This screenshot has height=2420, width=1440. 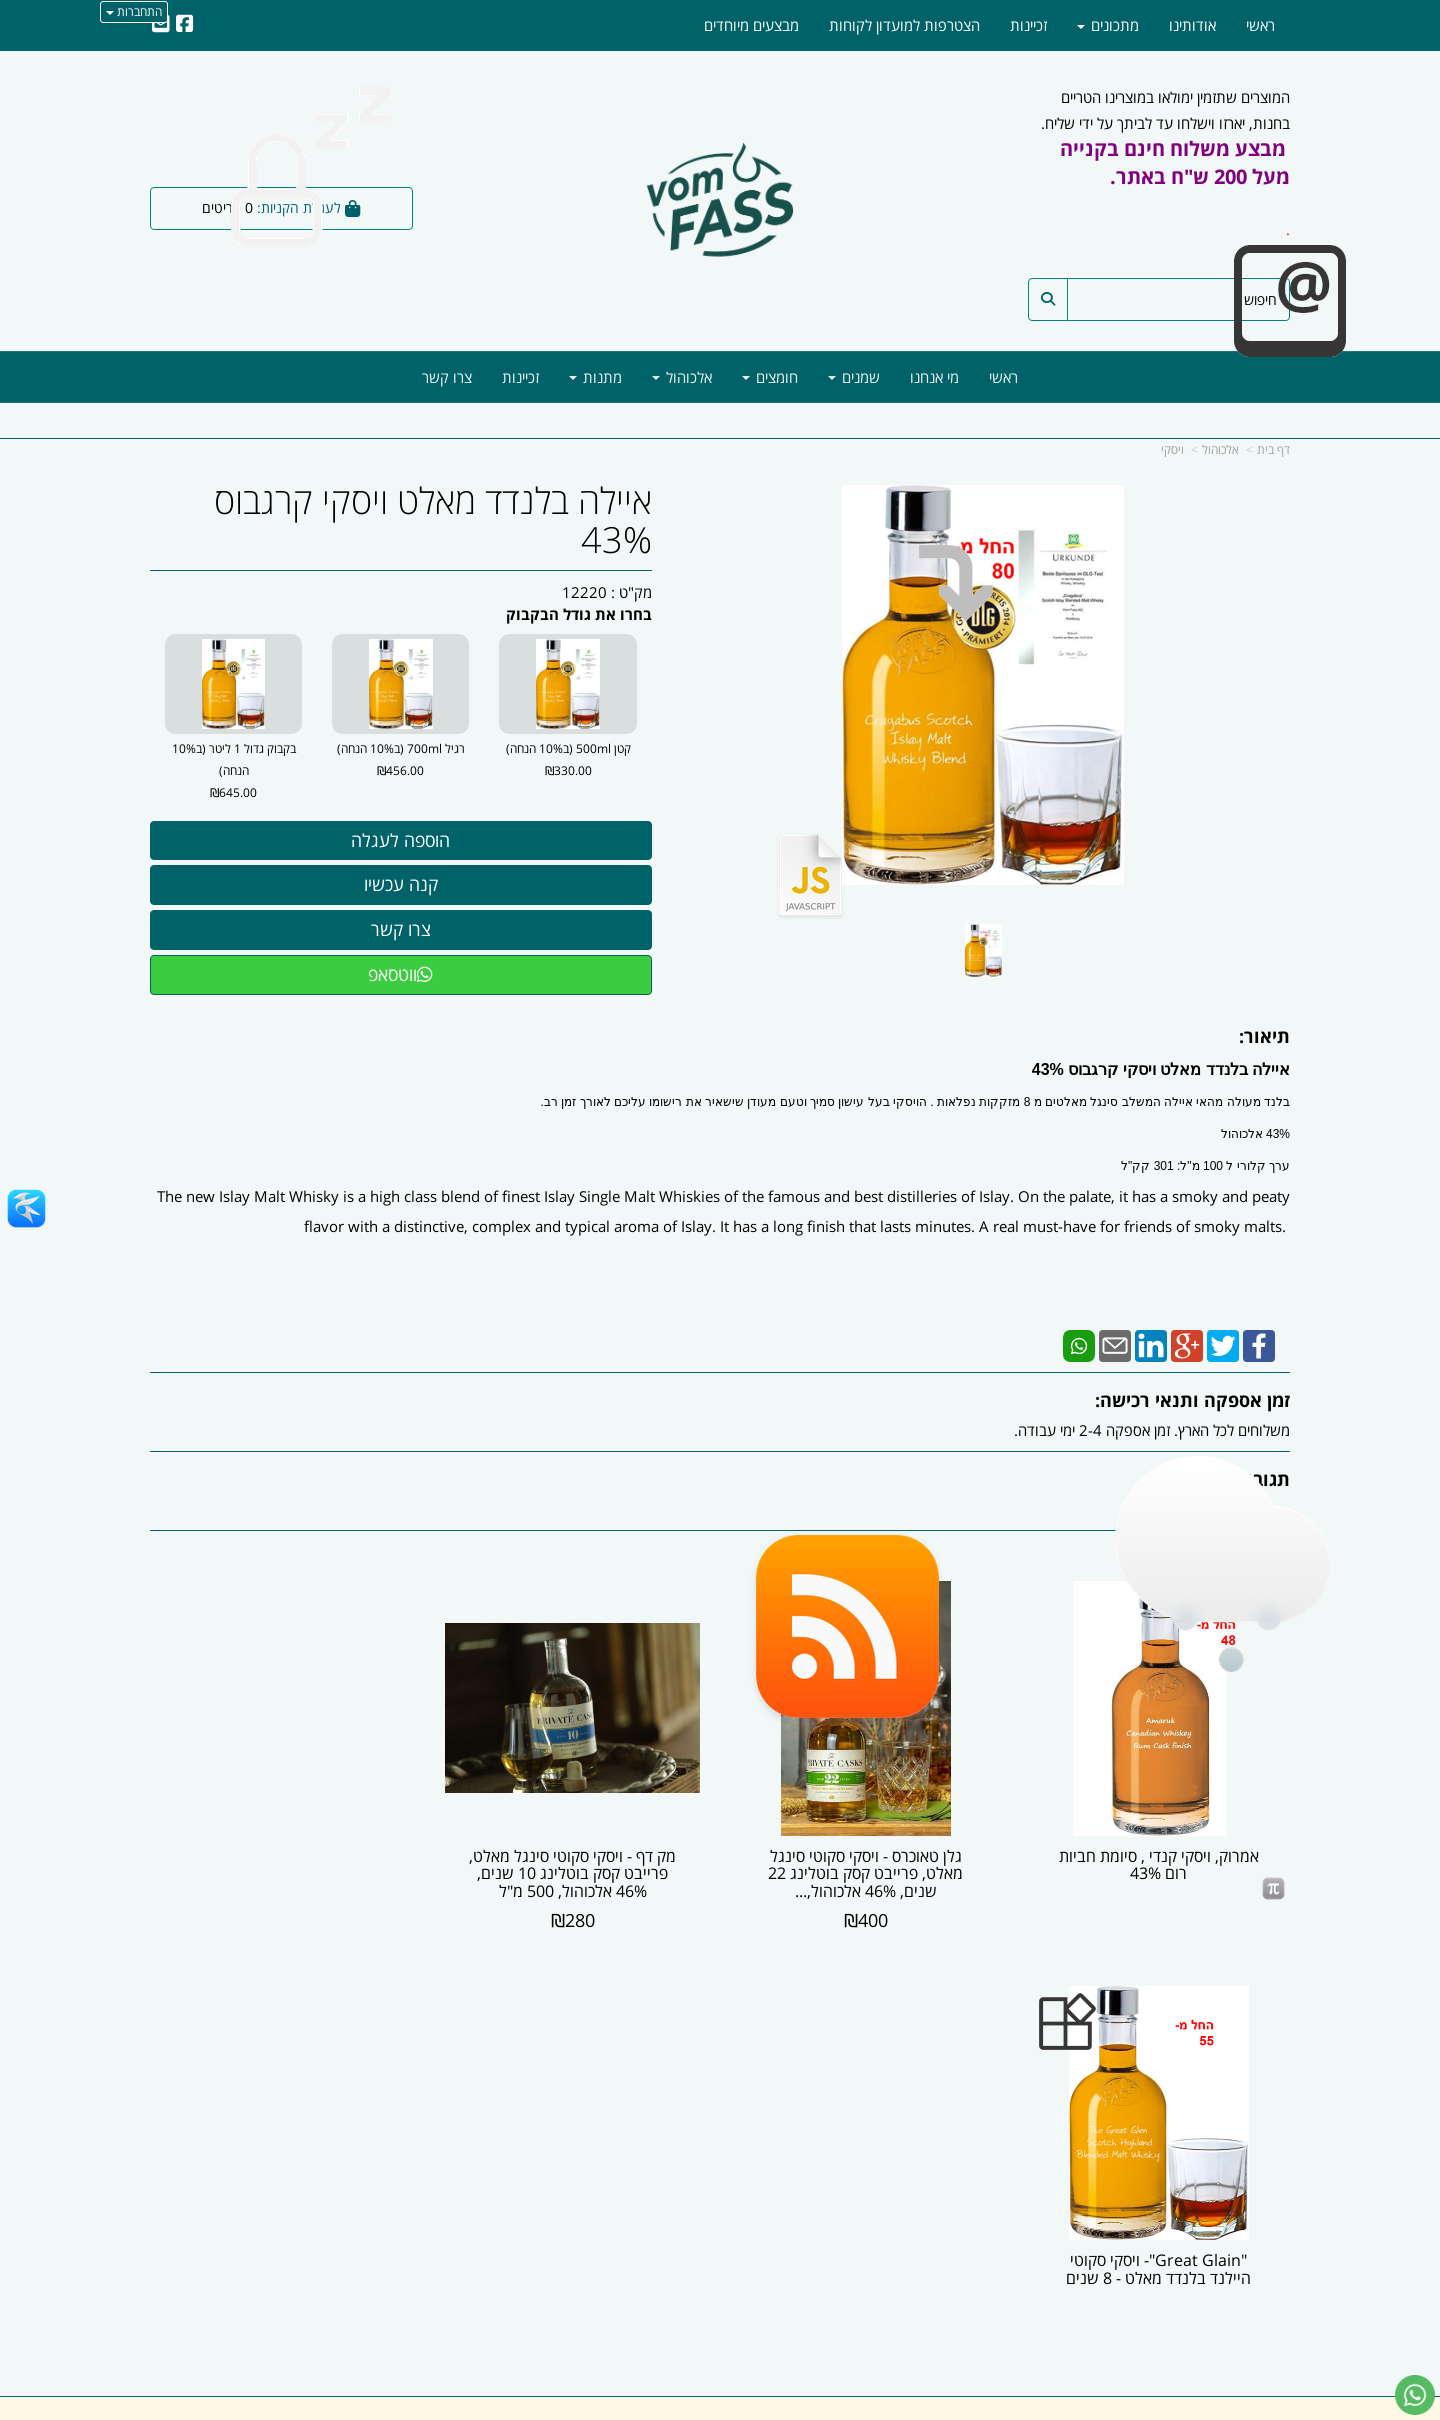 What do you see at coordinates (1067, 2021) in the screenshot?
I see `install new software or application` at bounding box center [1067, 2021].